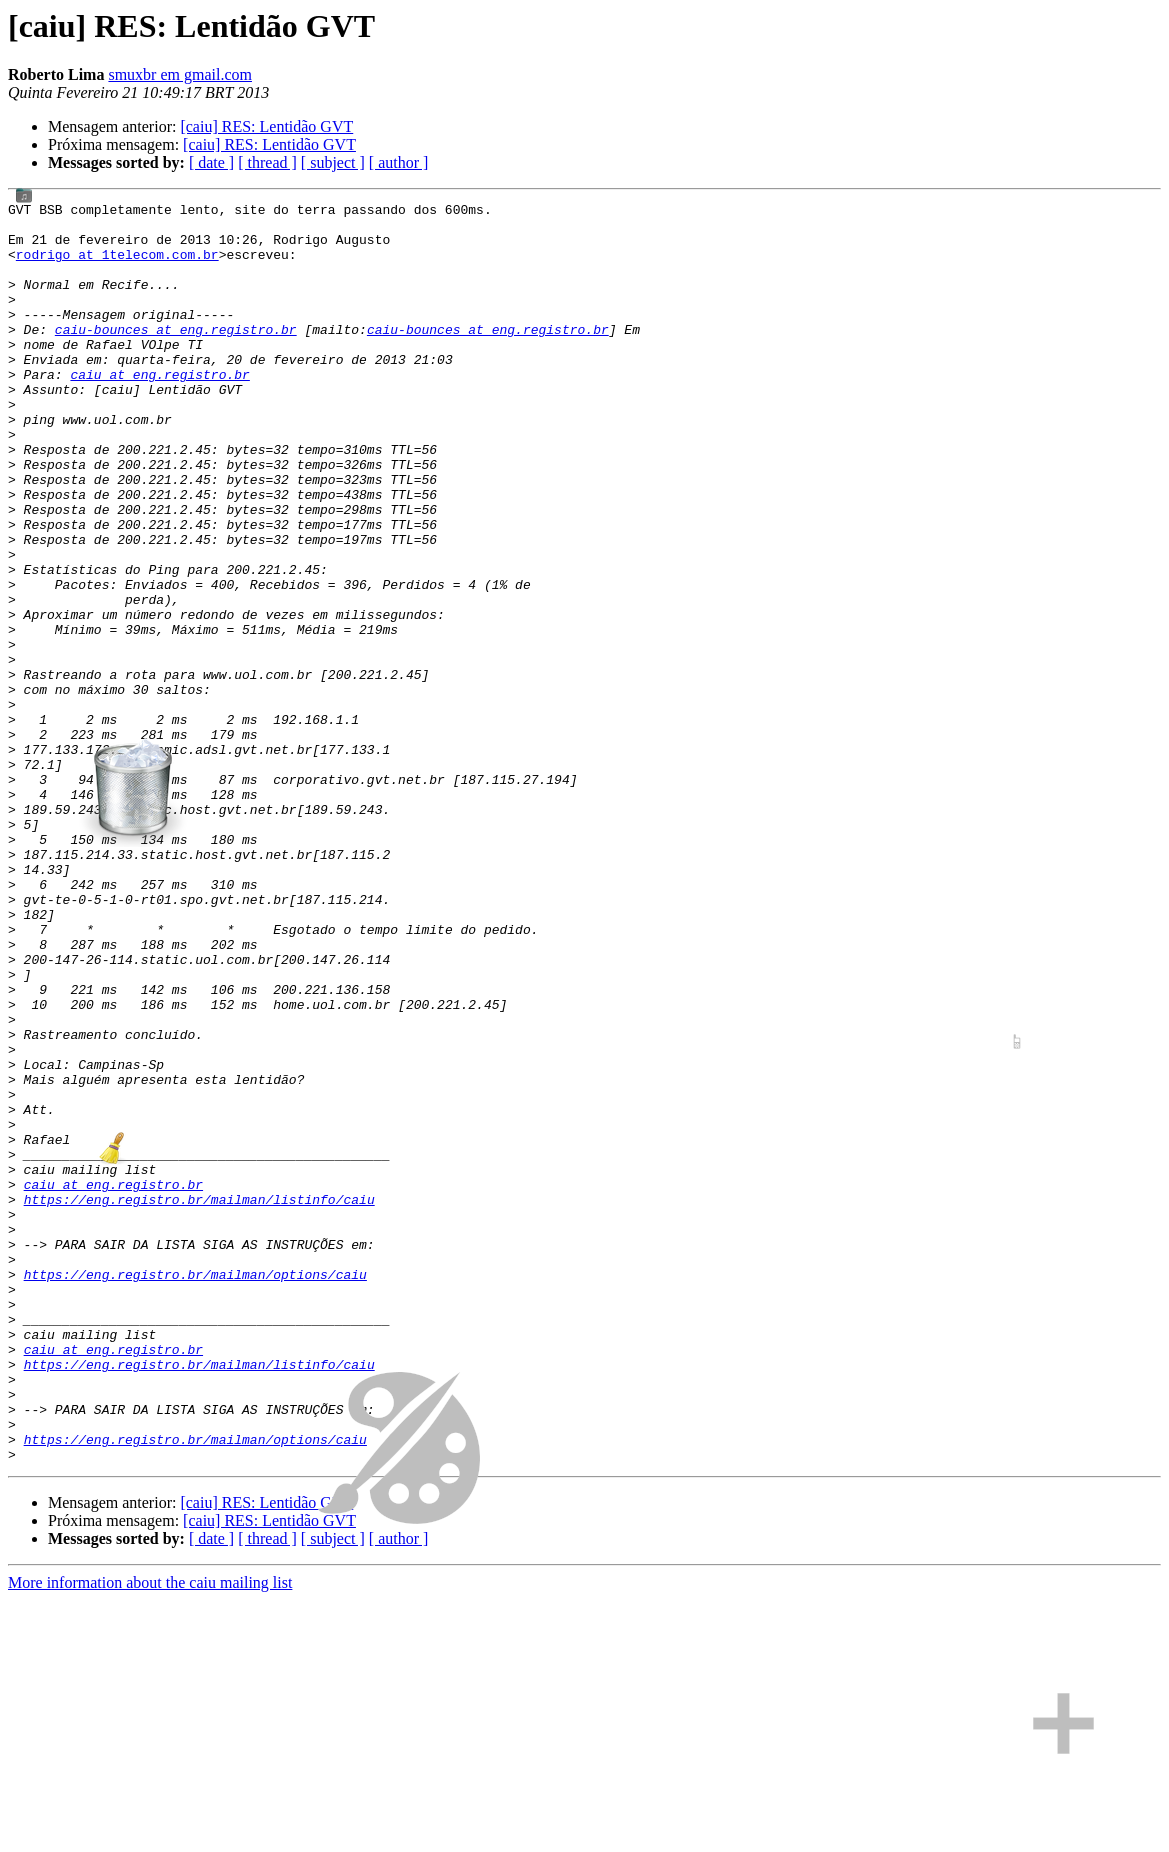 The image size is (1169, 1852). Describe the element at coordinates (24, 195) in the screenshot. I see `open your music folder` at that location.